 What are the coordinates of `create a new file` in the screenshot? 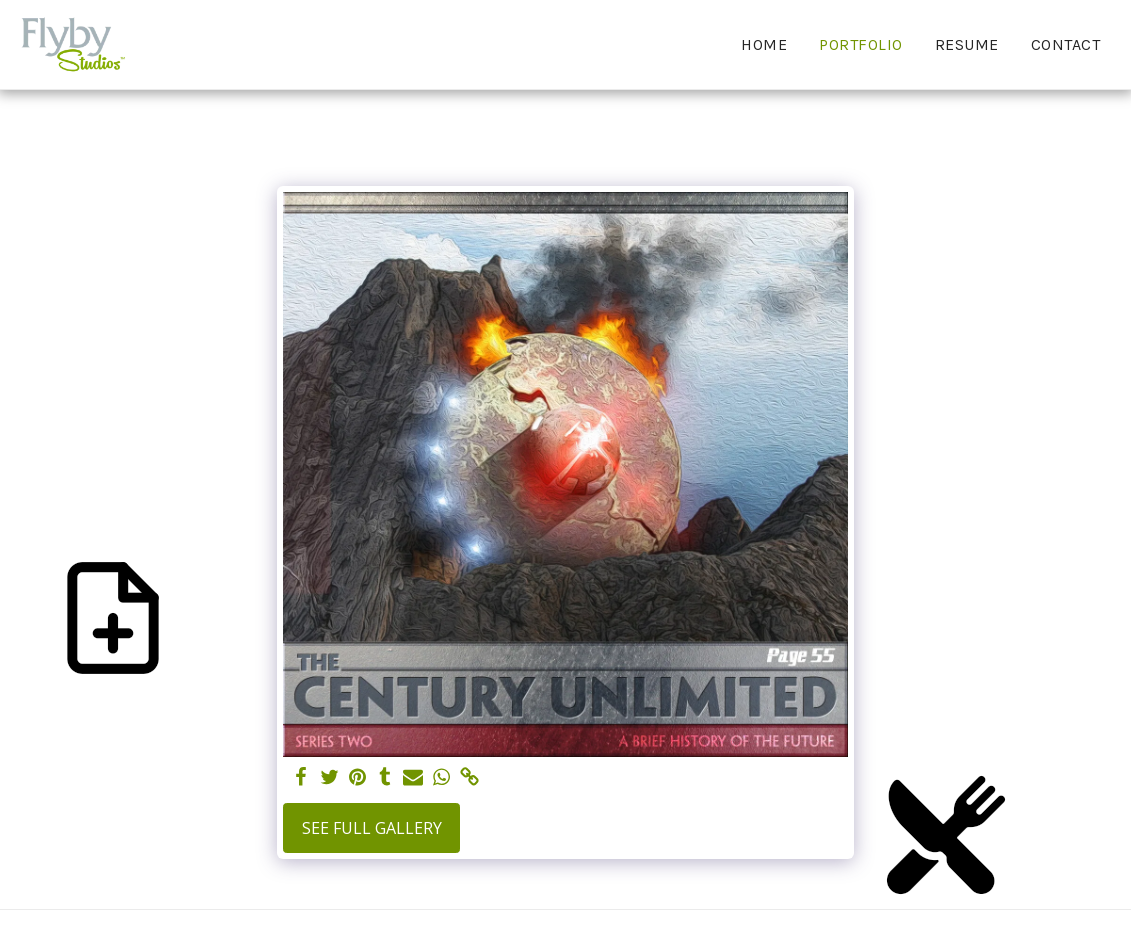 It's located at (113, 618).